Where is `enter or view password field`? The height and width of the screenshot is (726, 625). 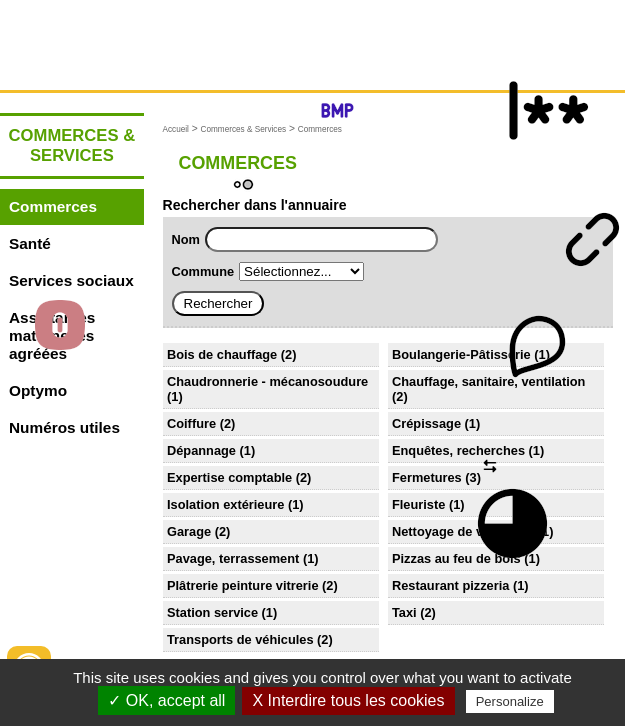 enter or view password field is located at coordinates (545, 110).